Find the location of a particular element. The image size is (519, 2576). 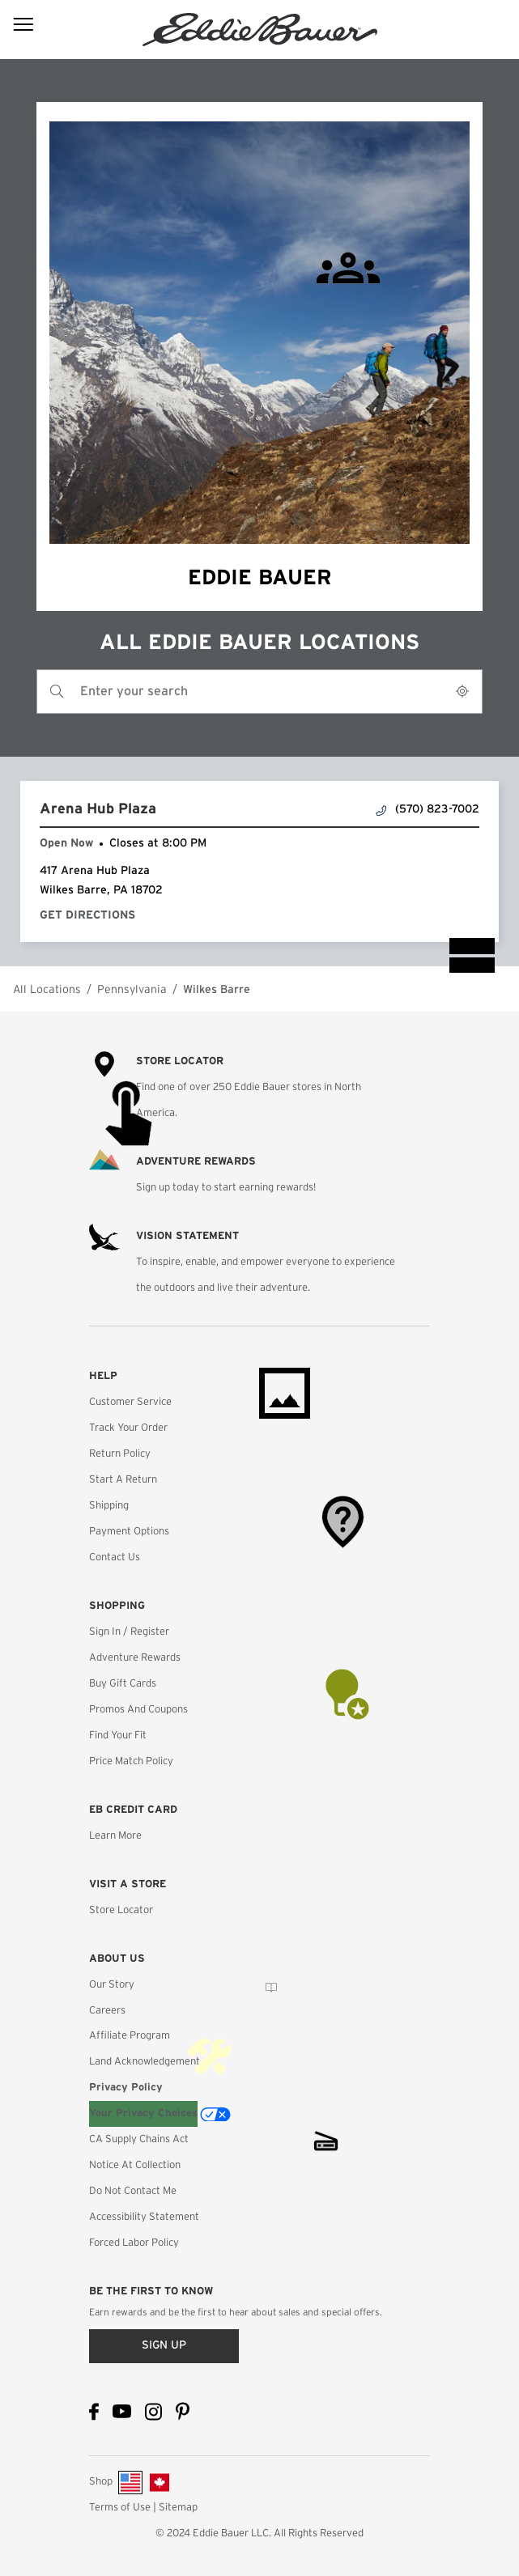

view original image without cropping is located at coordinates (284, 1393).